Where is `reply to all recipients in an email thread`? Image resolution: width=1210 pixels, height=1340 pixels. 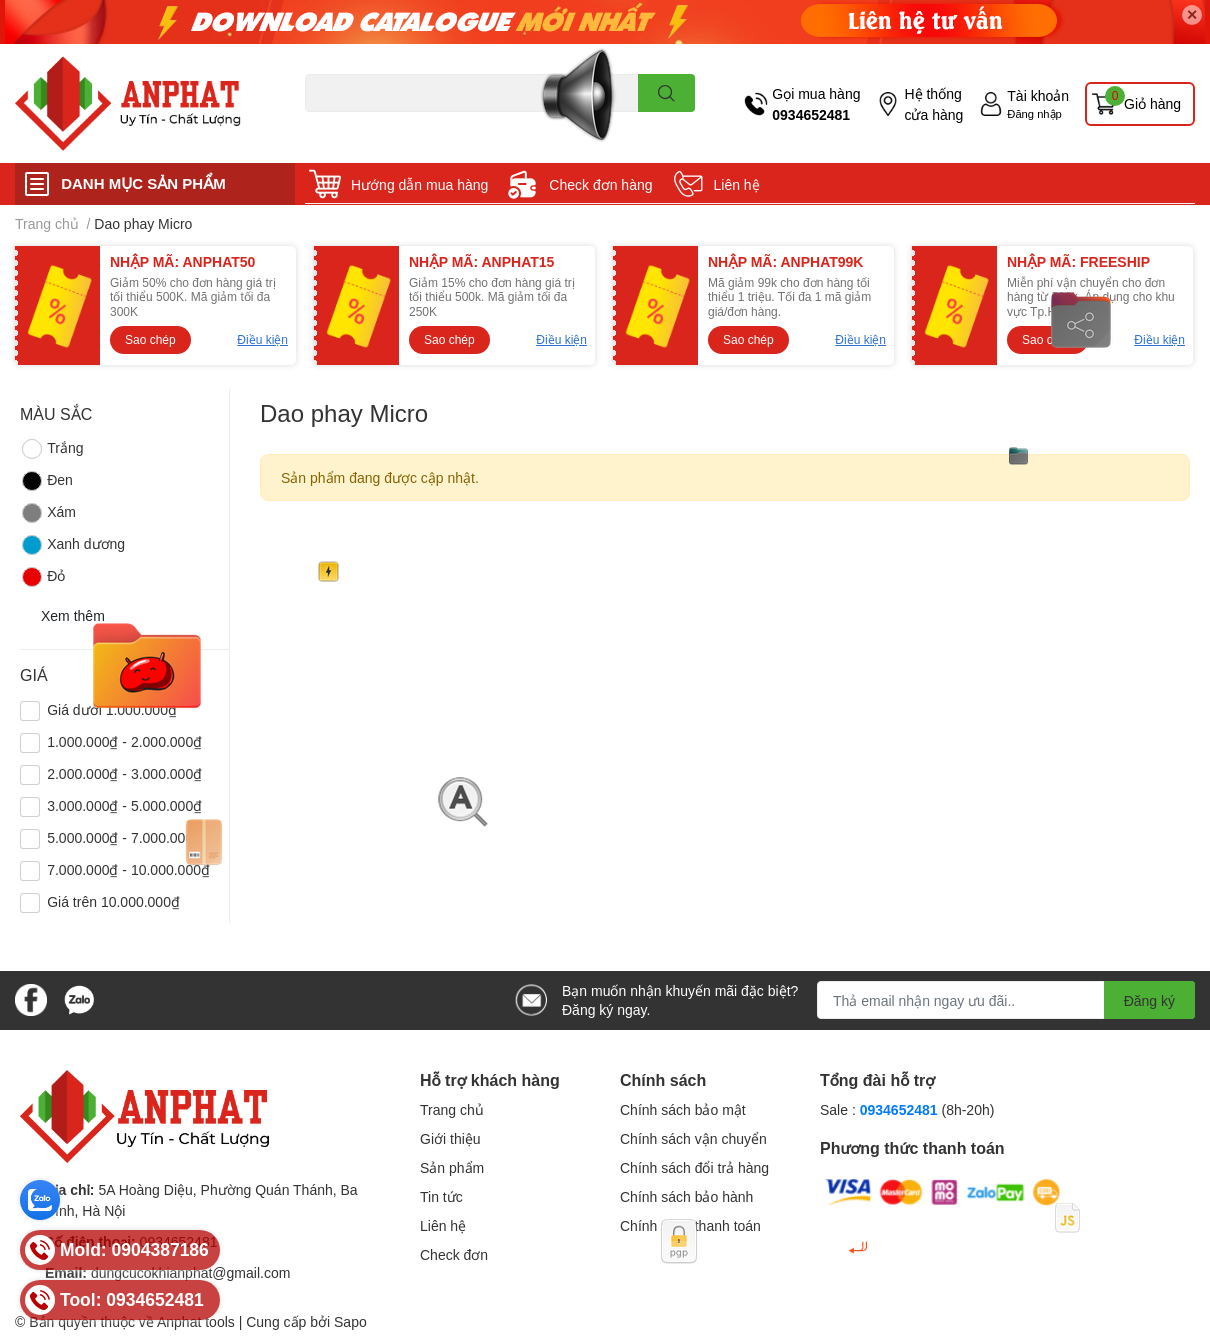
reply to all recipients in an email thread is located at coordinates (857, 1246).